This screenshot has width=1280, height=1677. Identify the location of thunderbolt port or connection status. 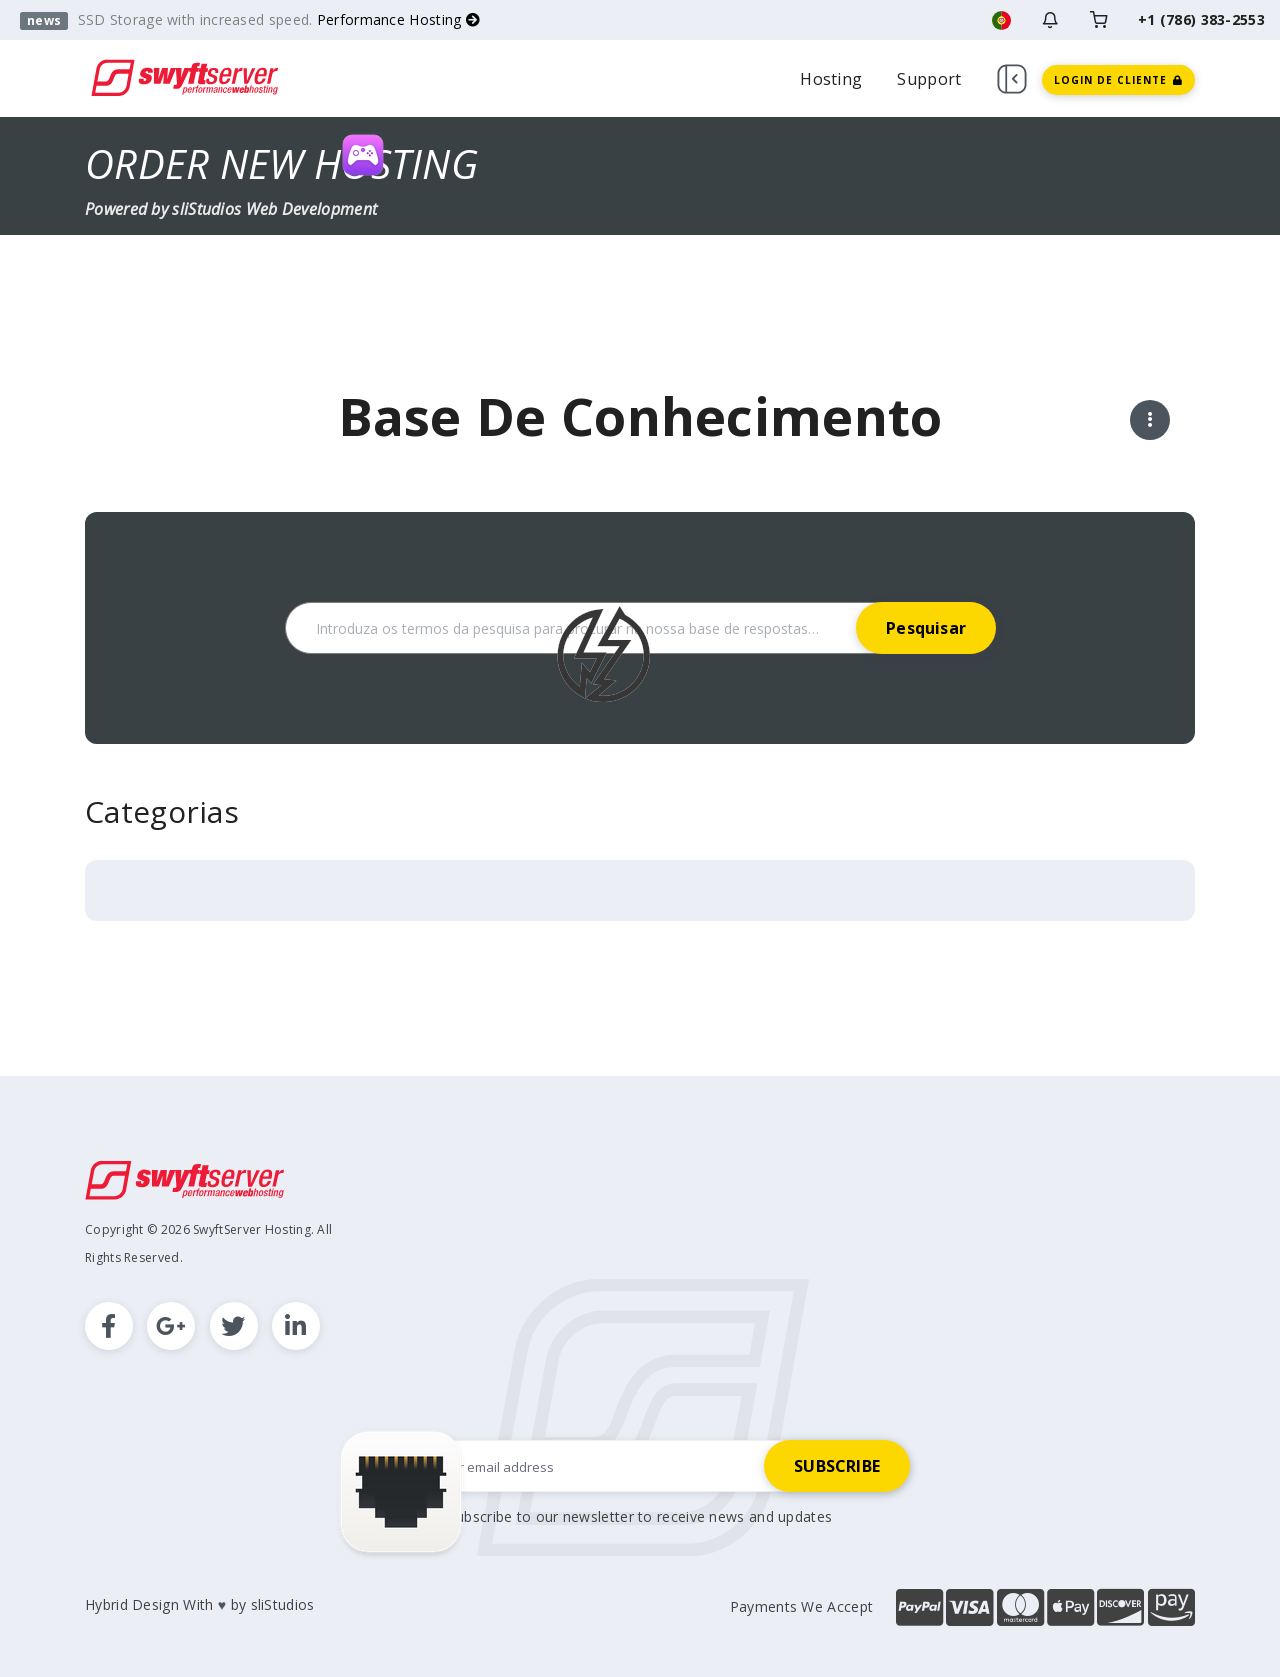
(603, 655).